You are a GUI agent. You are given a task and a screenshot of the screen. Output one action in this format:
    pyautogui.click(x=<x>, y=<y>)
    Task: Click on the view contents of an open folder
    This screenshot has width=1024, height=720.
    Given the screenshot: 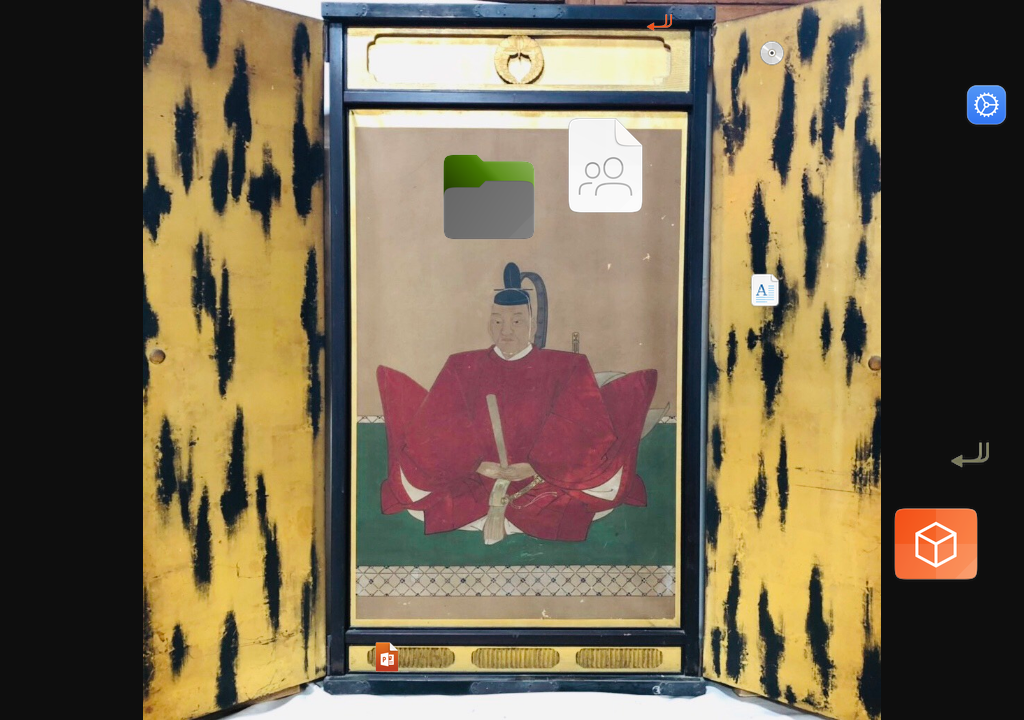 What is the action you would take?
    pyautogui.click(x=489, y=197)
    